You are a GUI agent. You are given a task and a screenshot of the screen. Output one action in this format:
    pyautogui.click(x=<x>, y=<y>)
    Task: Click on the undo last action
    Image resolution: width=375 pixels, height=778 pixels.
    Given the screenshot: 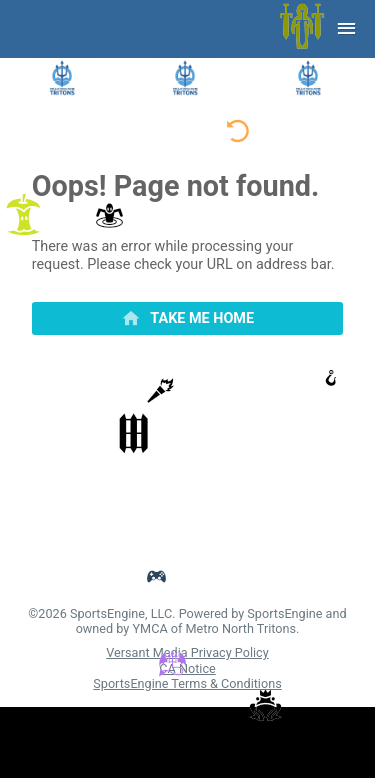 What is the action you would take?
    pyautogui.click(x=238, y=131)
    